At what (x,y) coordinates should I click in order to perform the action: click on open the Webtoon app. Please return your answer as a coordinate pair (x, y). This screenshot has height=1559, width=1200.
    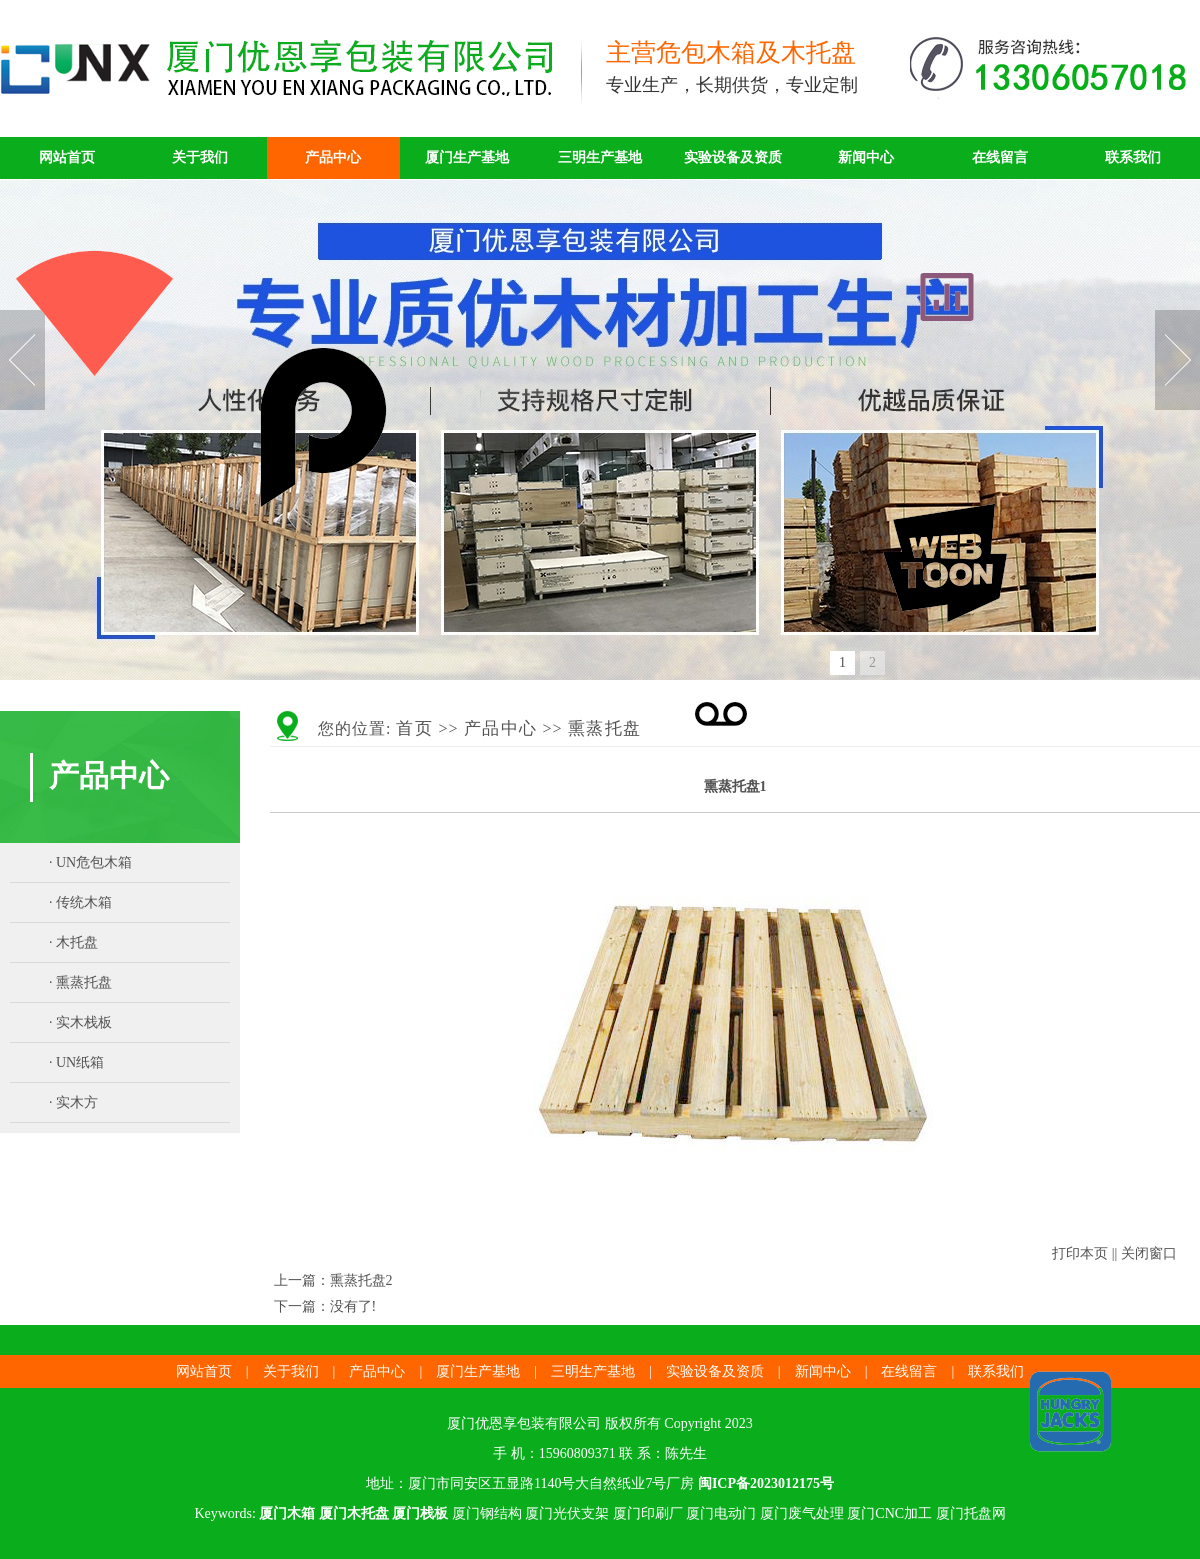
    Looking at the image, I should click on (945, 563).